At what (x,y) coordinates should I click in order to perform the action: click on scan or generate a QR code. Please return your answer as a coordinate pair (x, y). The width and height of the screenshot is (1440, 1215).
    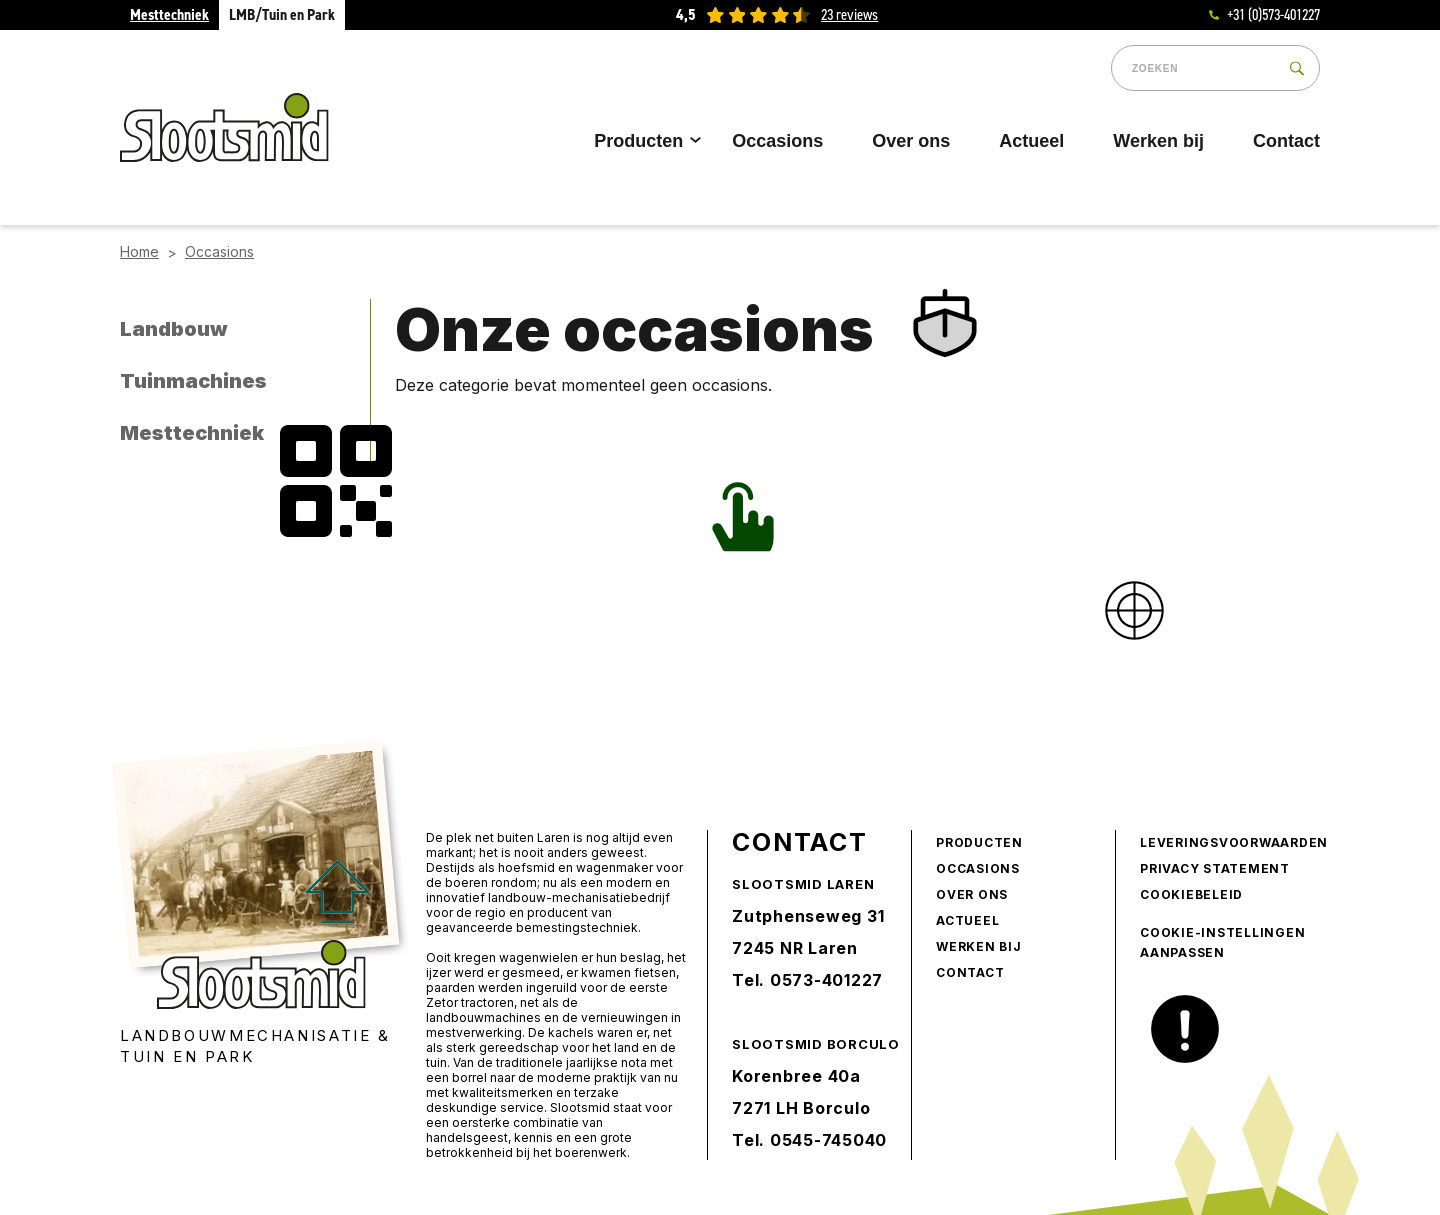
    Looking at the image, I should click on (336, 481).